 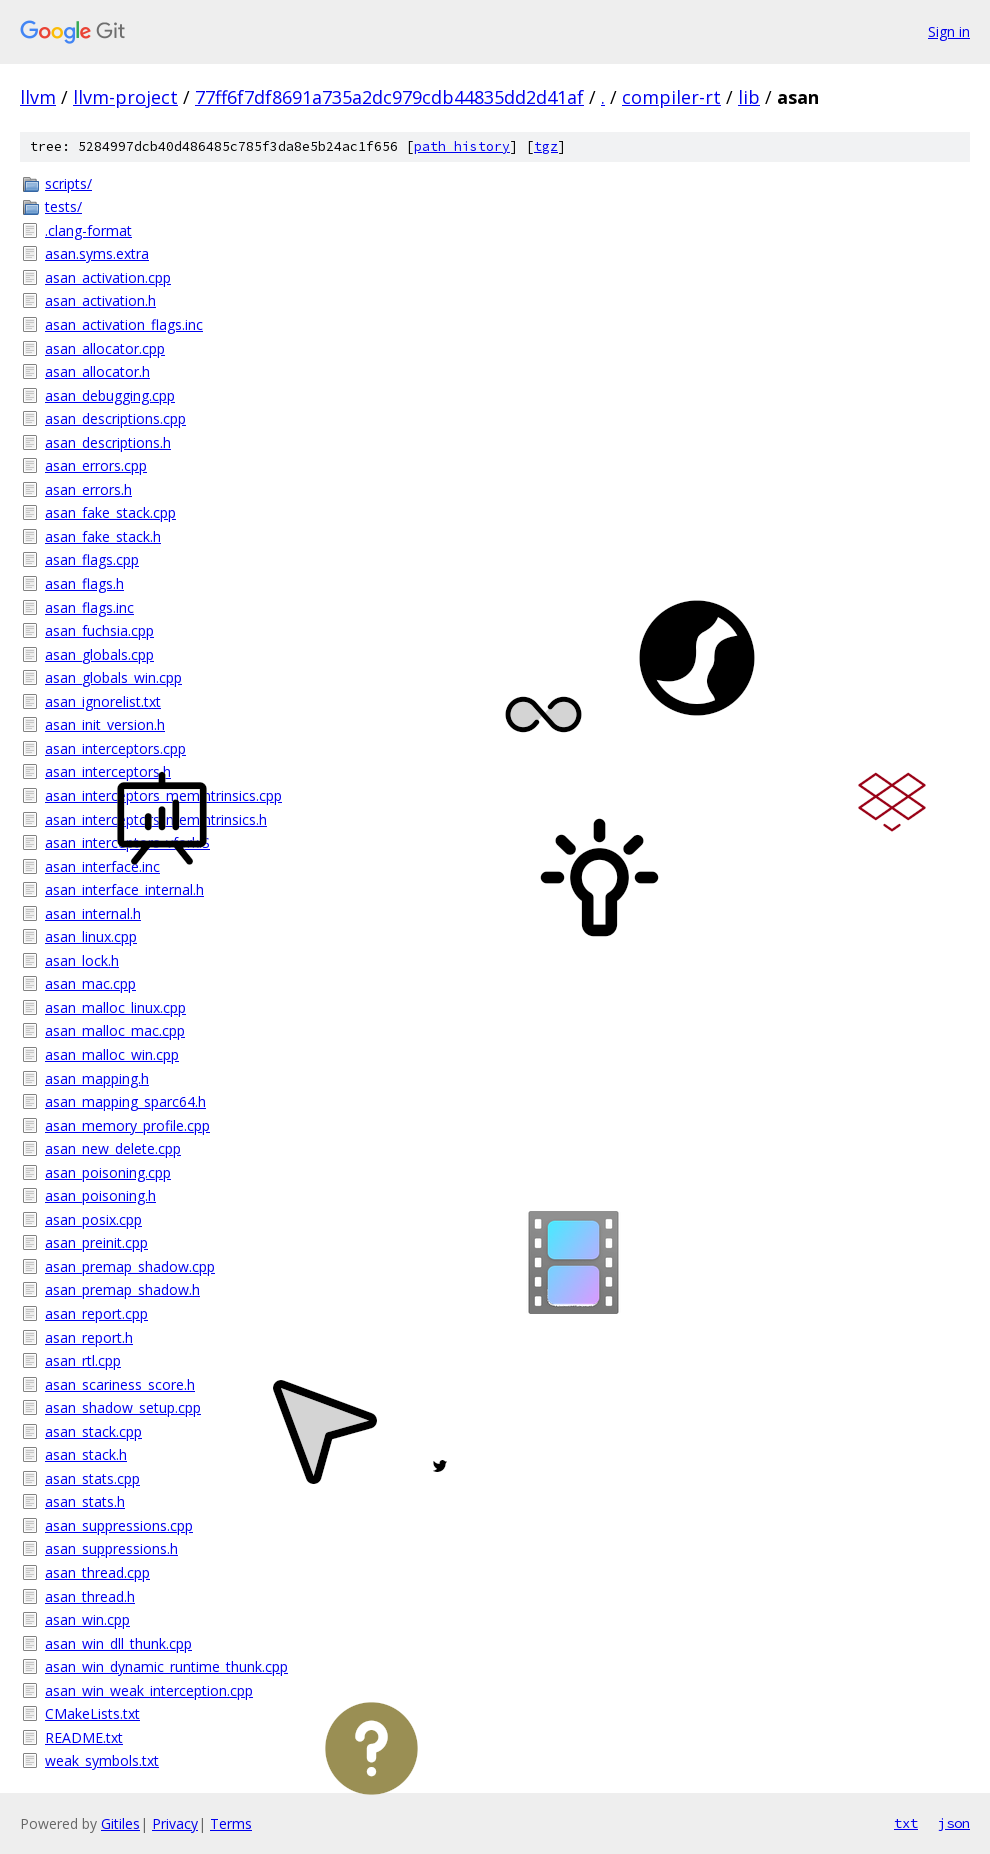 What do you see at coordinates (697, 658) in the screenshot?
I see `switch to global or worldwide view` at bounding box center [697, 658].